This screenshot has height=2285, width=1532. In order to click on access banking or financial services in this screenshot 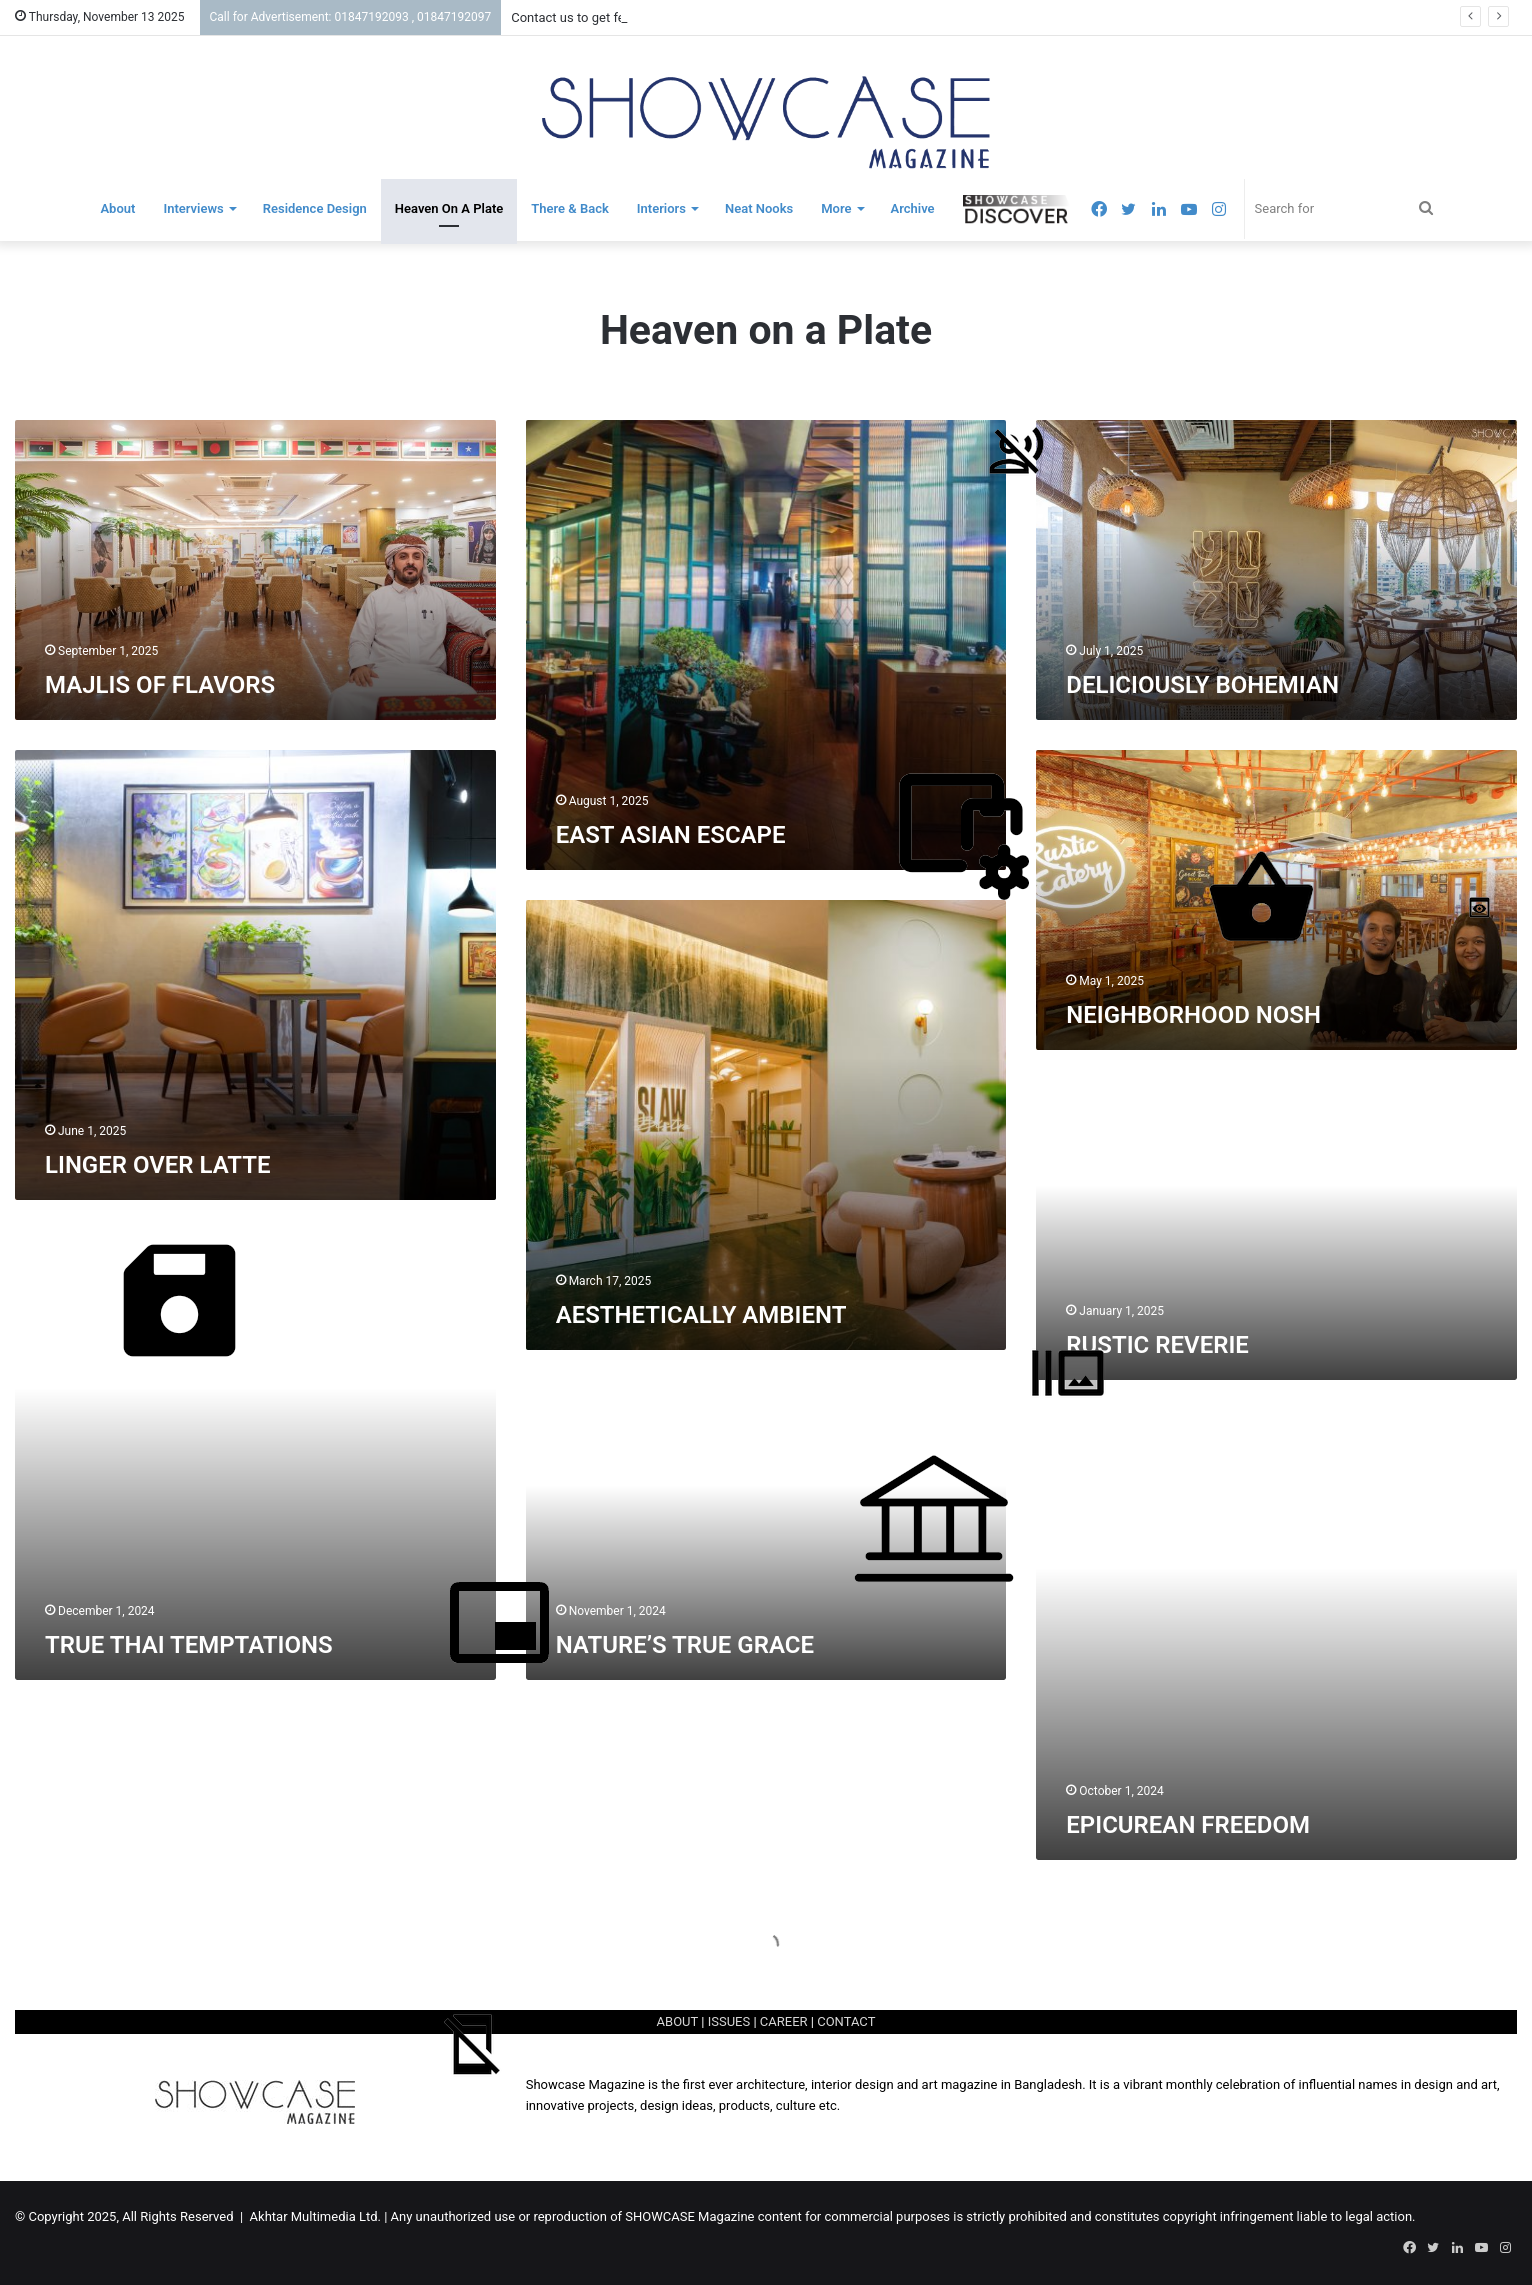, I will do `click(934, 1524)`.